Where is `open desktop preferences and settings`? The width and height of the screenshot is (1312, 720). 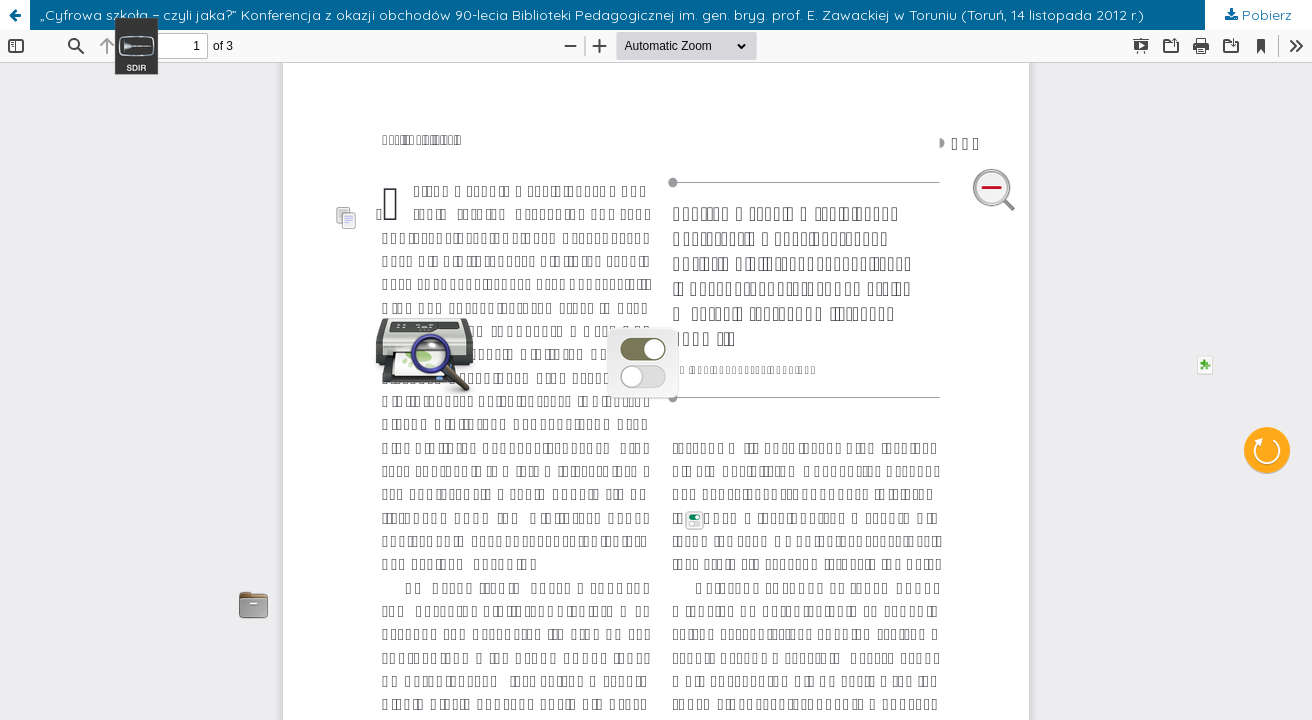 open desktop preferences and settings is located at coordinates (694, 520).